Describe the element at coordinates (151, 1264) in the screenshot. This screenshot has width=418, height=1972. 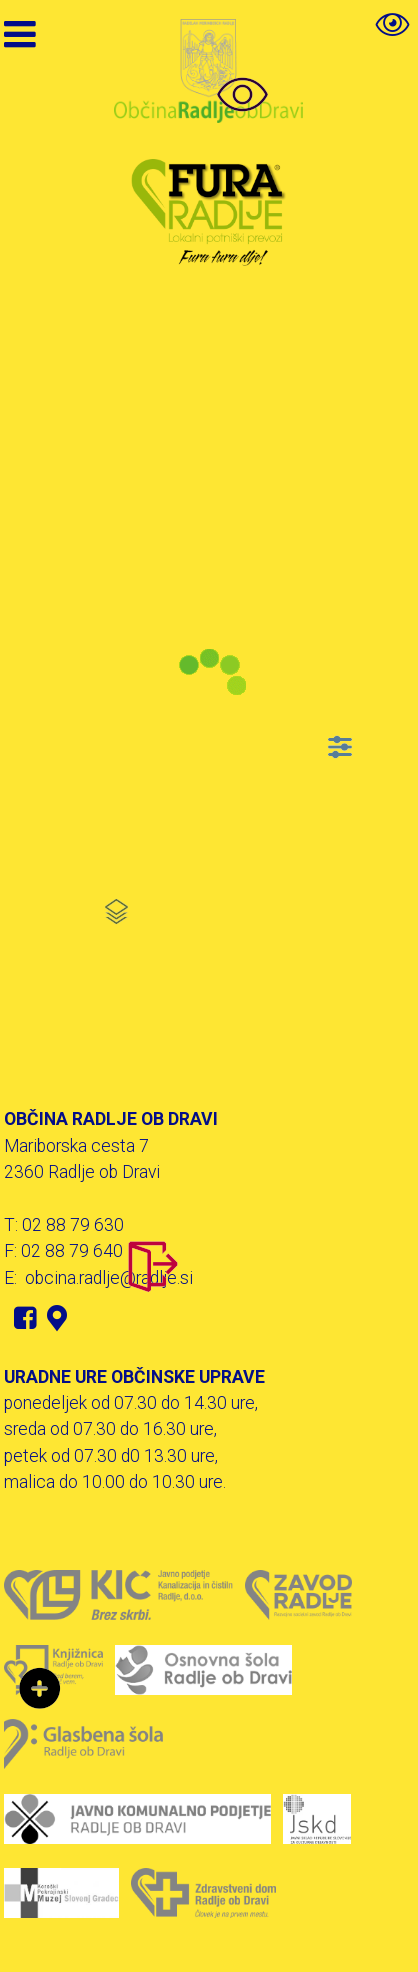
I see `sign out of your account` at that location.